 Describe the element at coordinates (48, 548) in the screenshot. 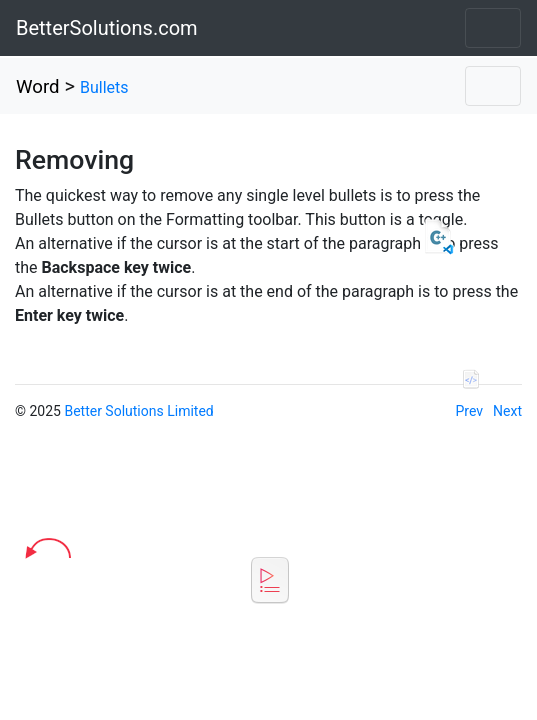

I see `undo the last action` at that location.